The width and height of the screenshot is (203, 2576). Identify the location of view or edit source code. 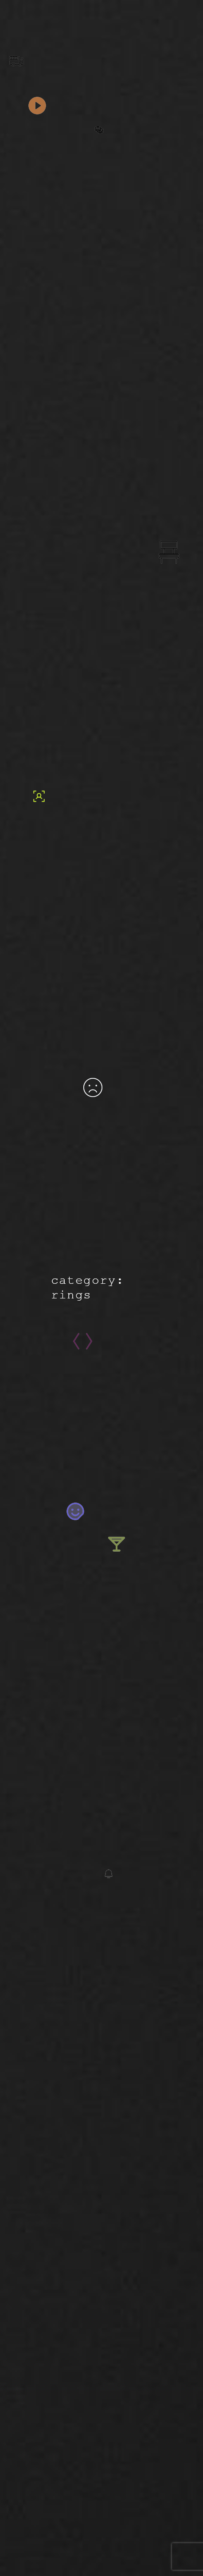
(82, 1341).